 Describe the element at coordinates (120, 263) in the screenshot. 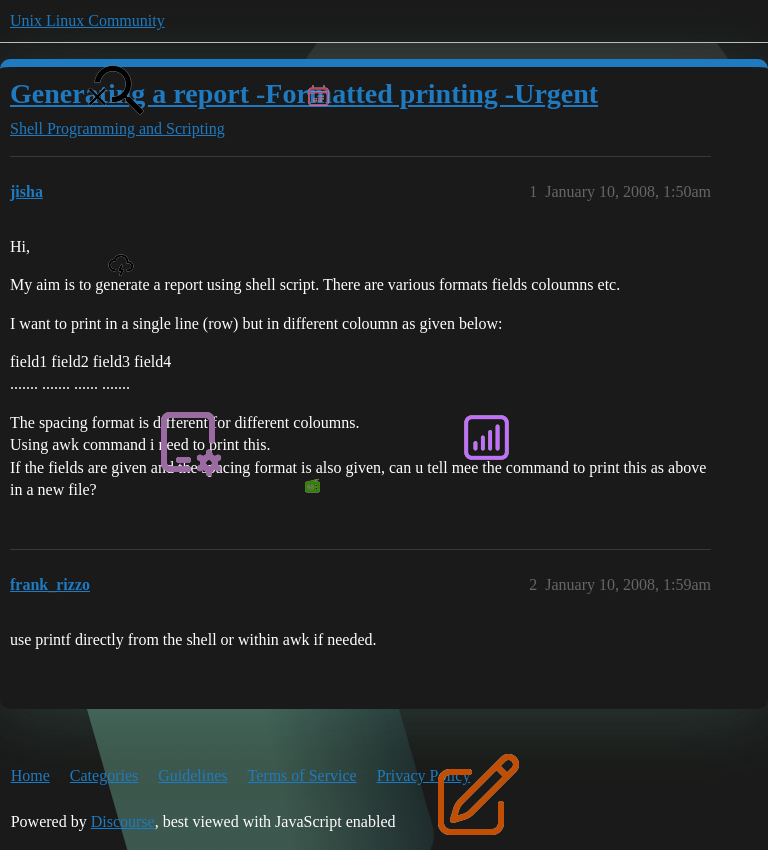

I see `indicates stormy weather conditions` at that location.